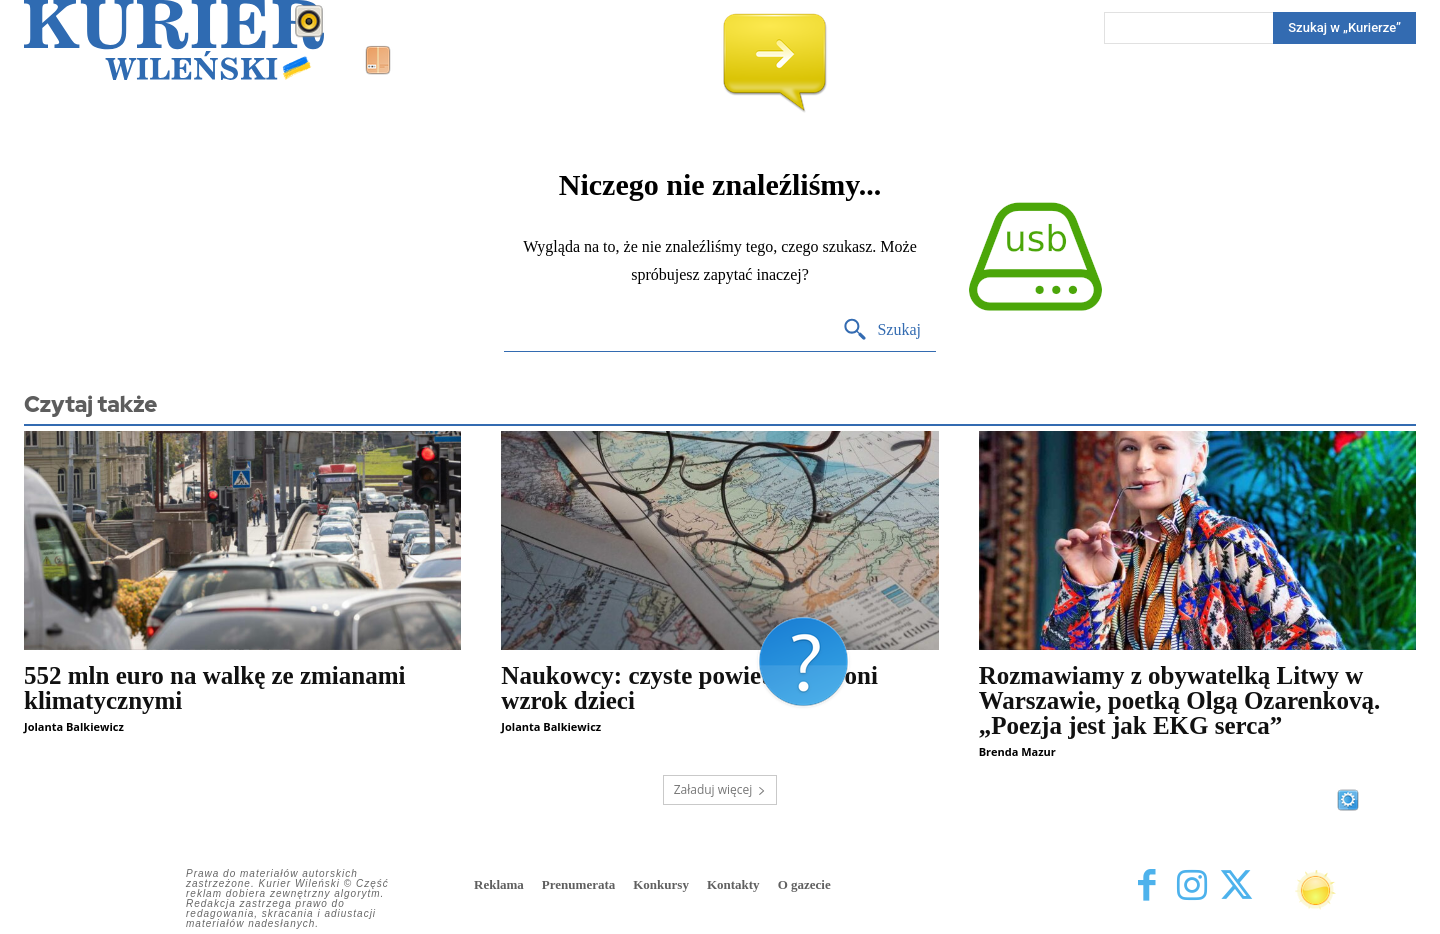 This screenshot has width=1440, height=934. What do you see at coordinates (309, 21) in the screenshot?
I see `open rhythmbox music player` at bounding box center [309, 21].